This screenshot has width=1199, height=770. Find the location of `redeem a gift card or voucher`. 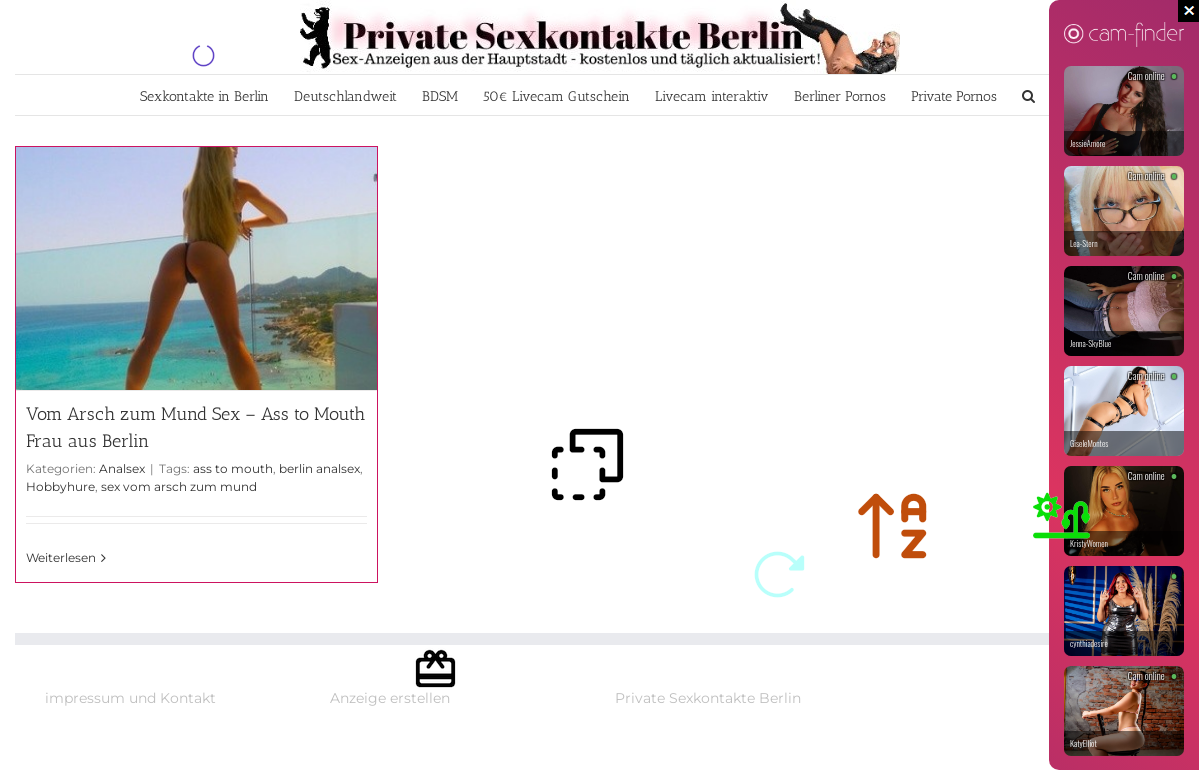

redeem a gift card or voucher is located at coordinates (435, 669).